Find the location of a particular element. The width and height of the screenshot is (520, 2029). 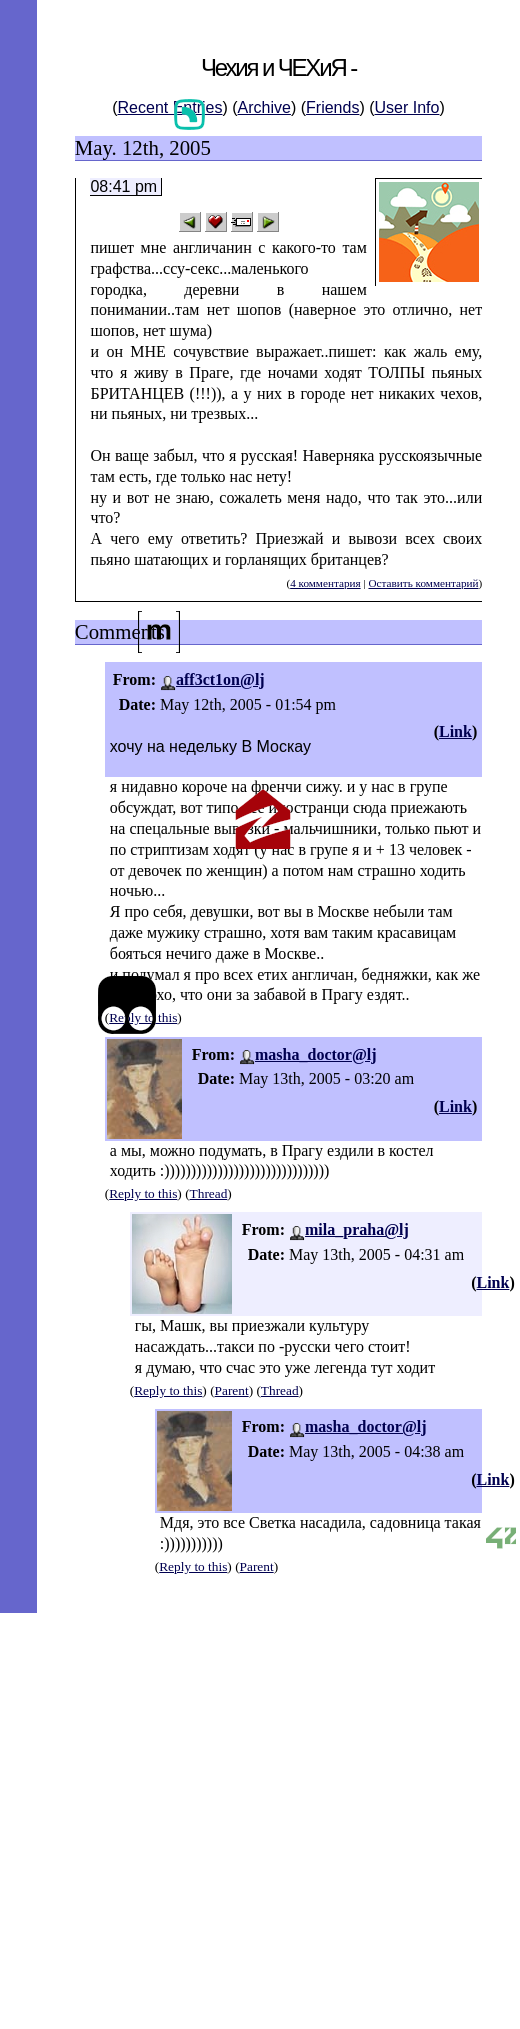

open Tampermonkey browser extension is located at coordinates (127, 1005).